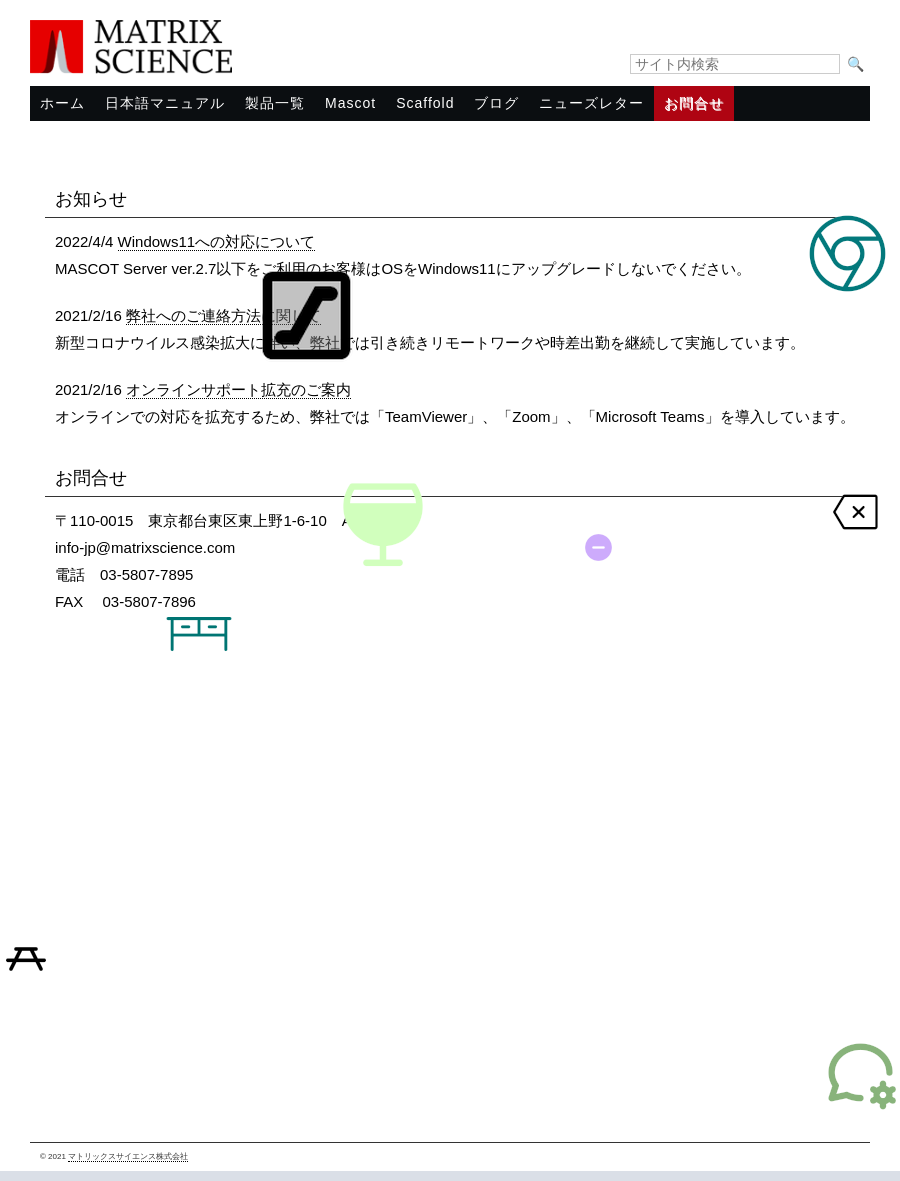 The height and width of the screenshot is (1181, 900). What do you see at coordinates (860, 1072) in the screenshot?
I see `access message settings` at bounding box center [860, 1072].